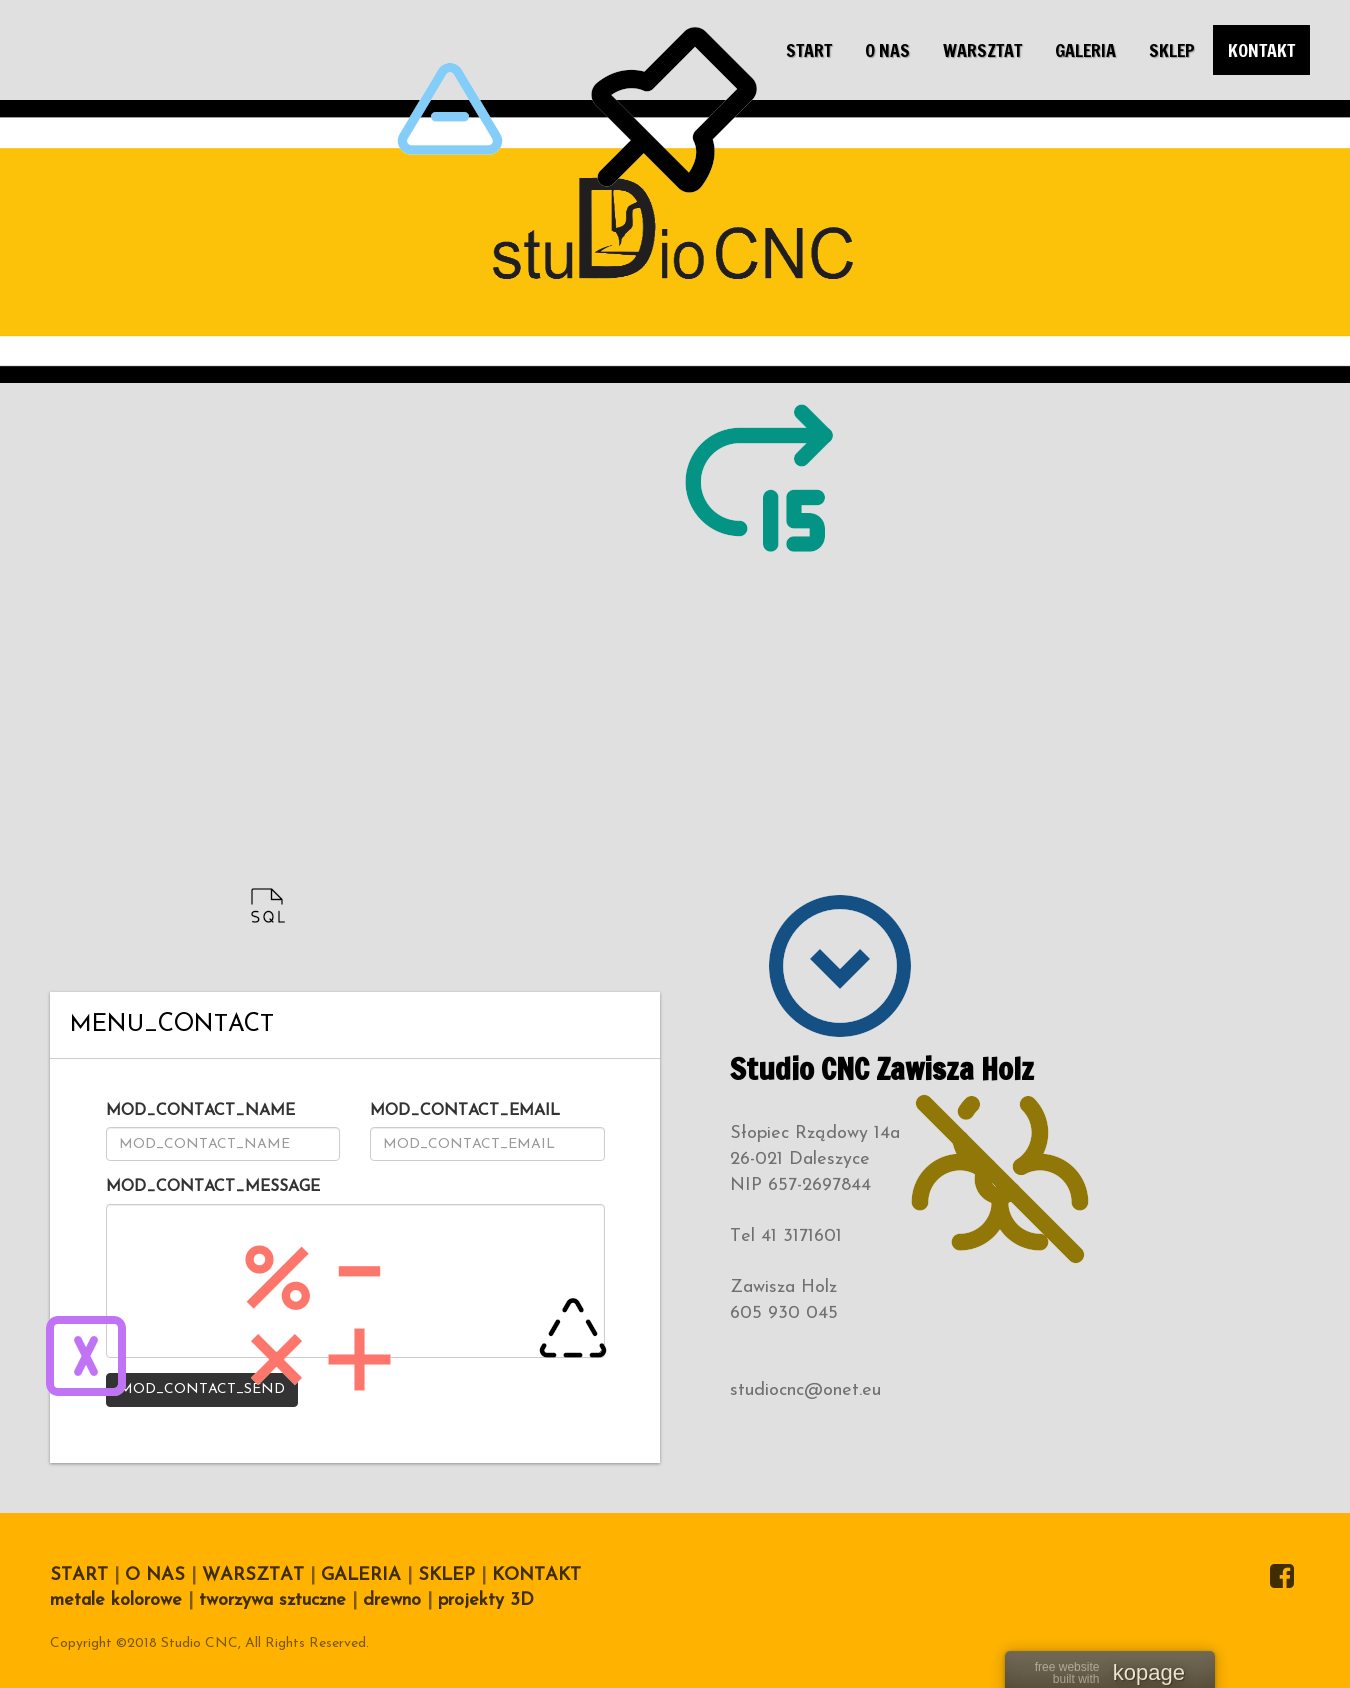 The width and height of the screenshot is (1350, 1688). What do you see at coordinates (763, 482) in the screenshot?
I see `skip forward 15 seconds` at bounding box center [763, 482].